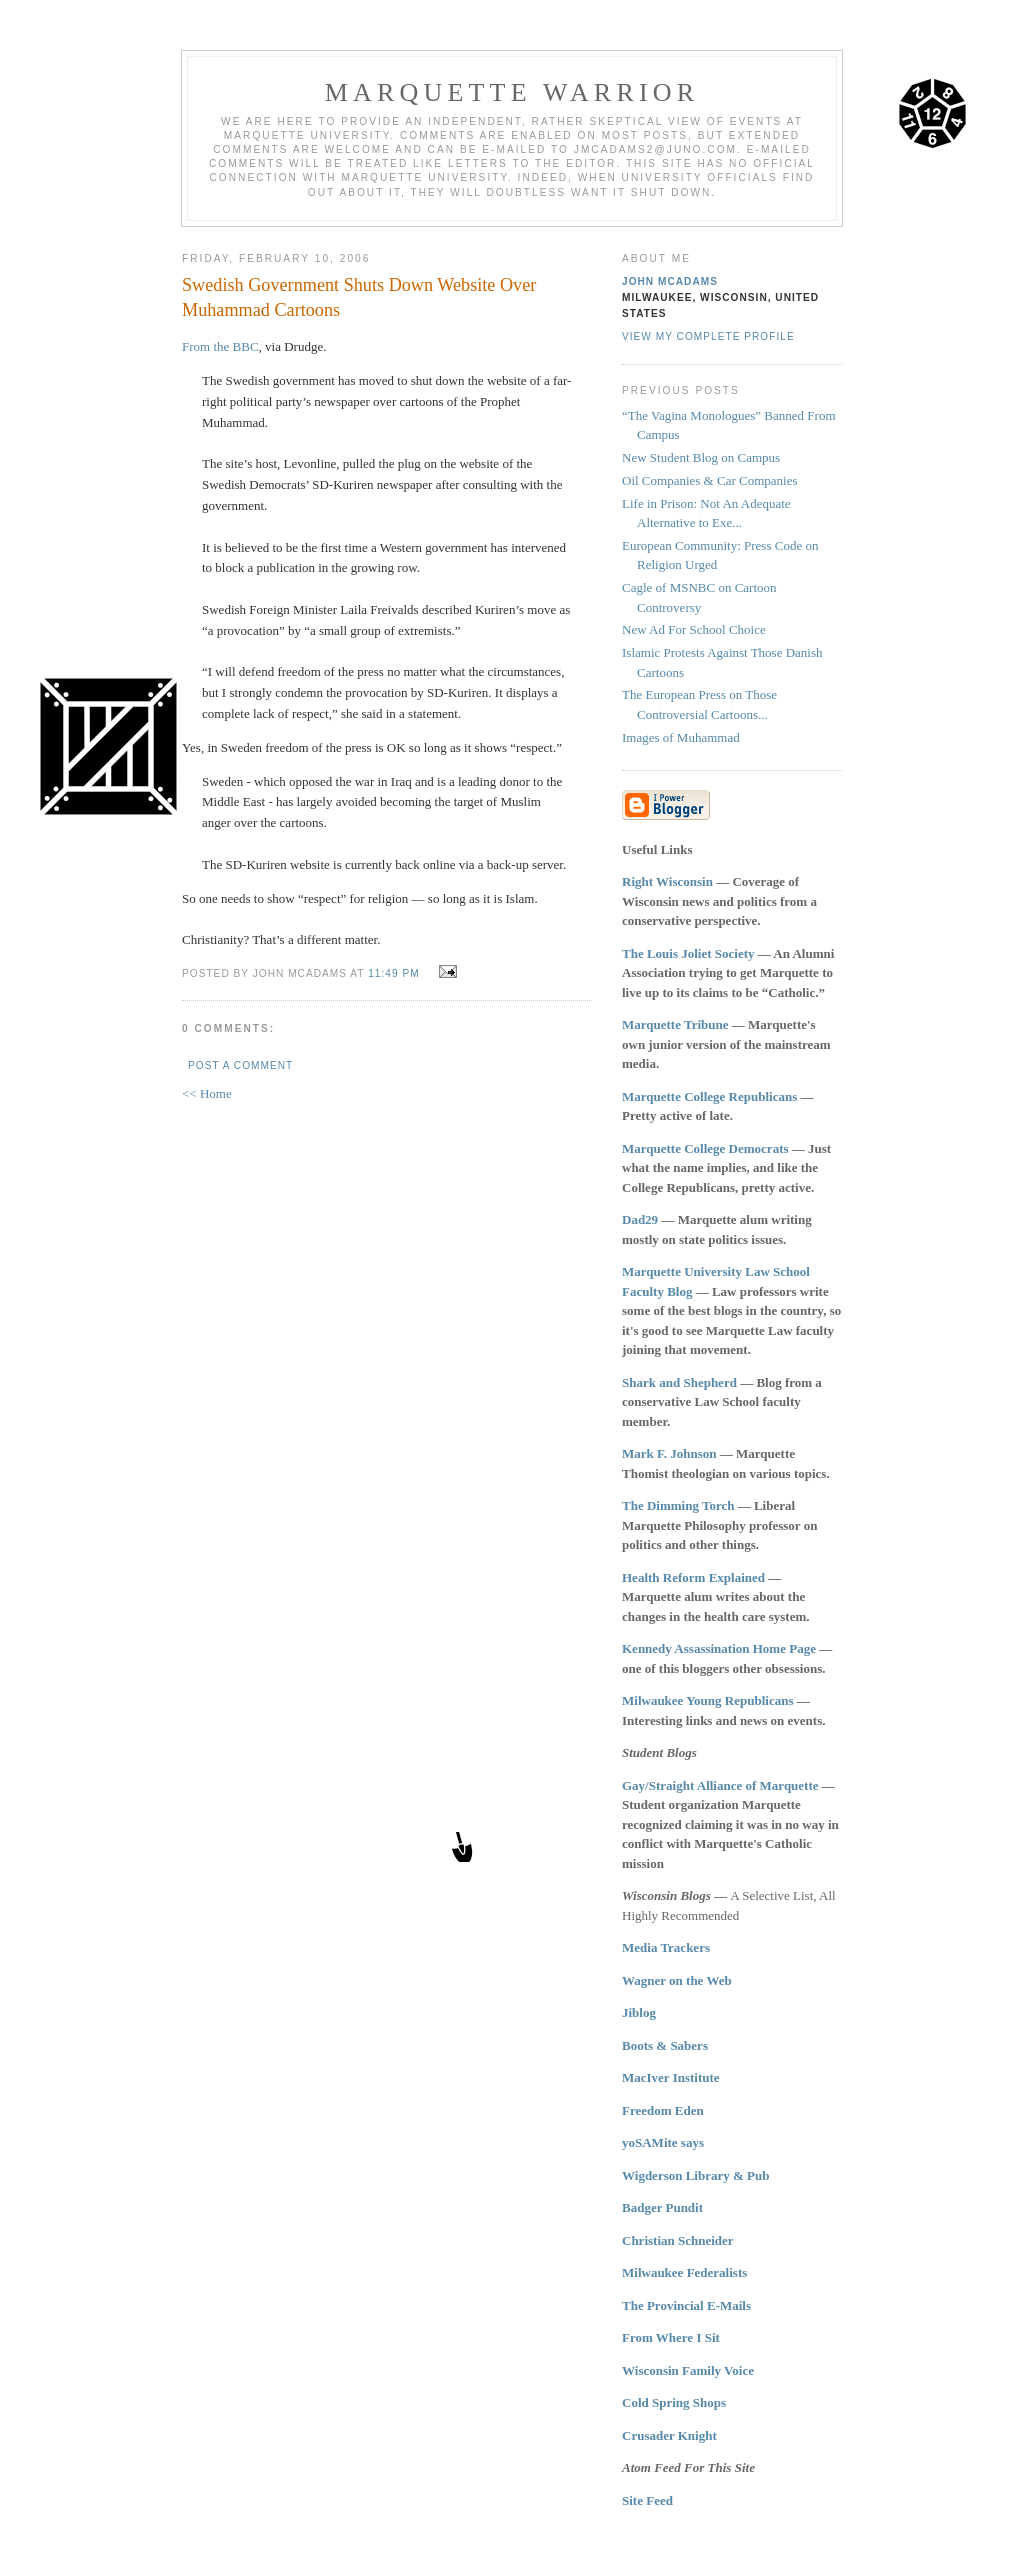 The image size is (1024, 2563). I want to click on roll a 12-sided die, so click(932, 113).